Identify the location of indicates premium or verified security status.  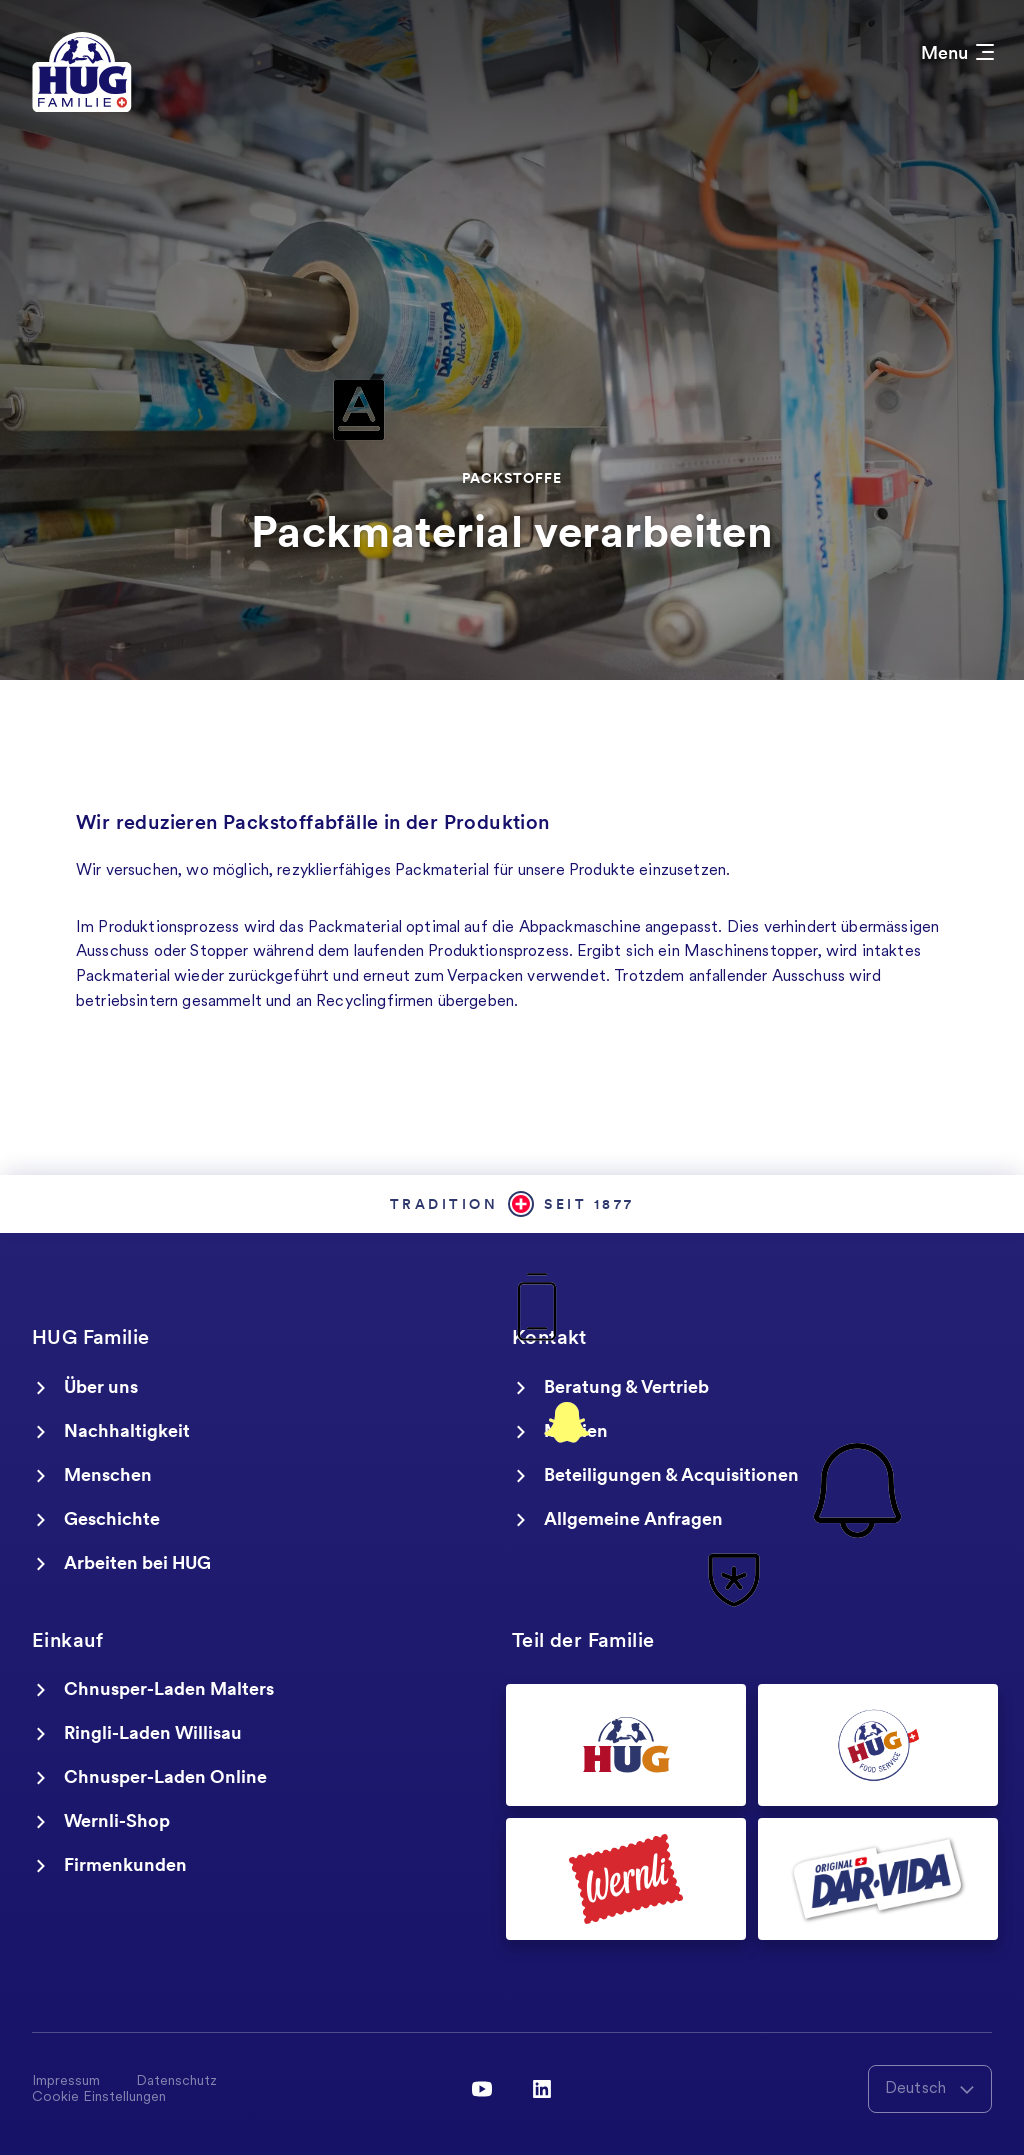
(734, 1577).